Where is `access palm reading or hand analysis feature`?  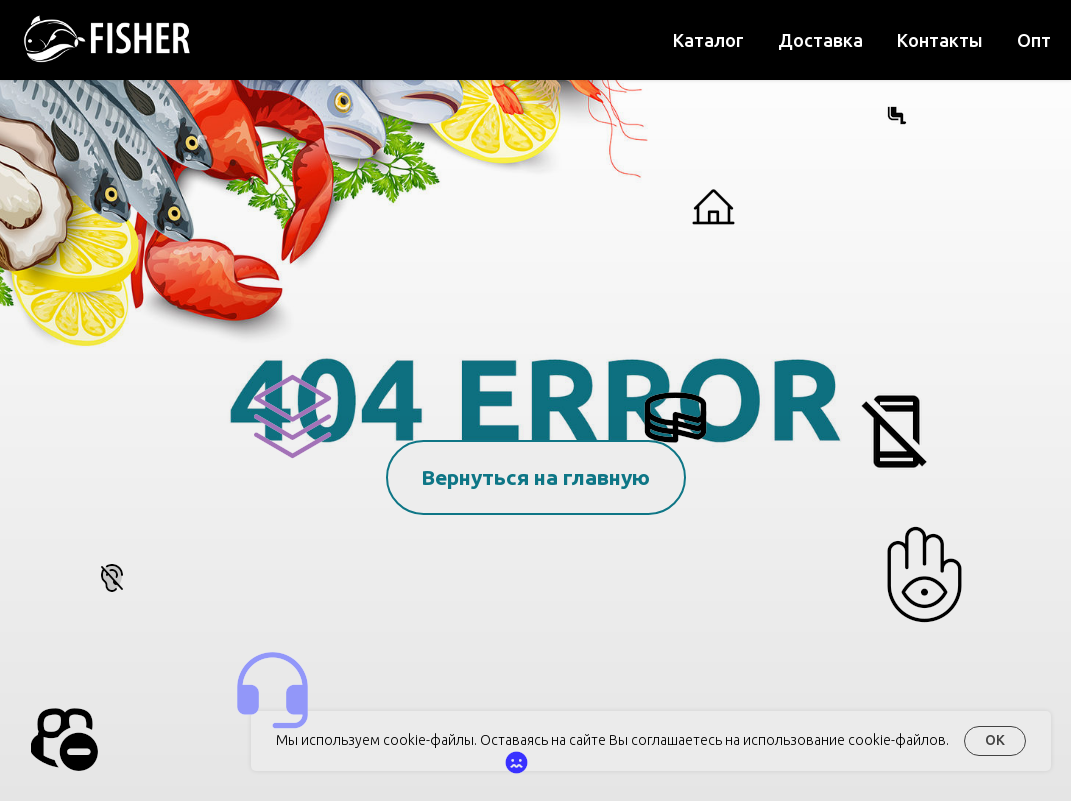 access palm reading or hand analysis feature is located at coordinates (924, 574).